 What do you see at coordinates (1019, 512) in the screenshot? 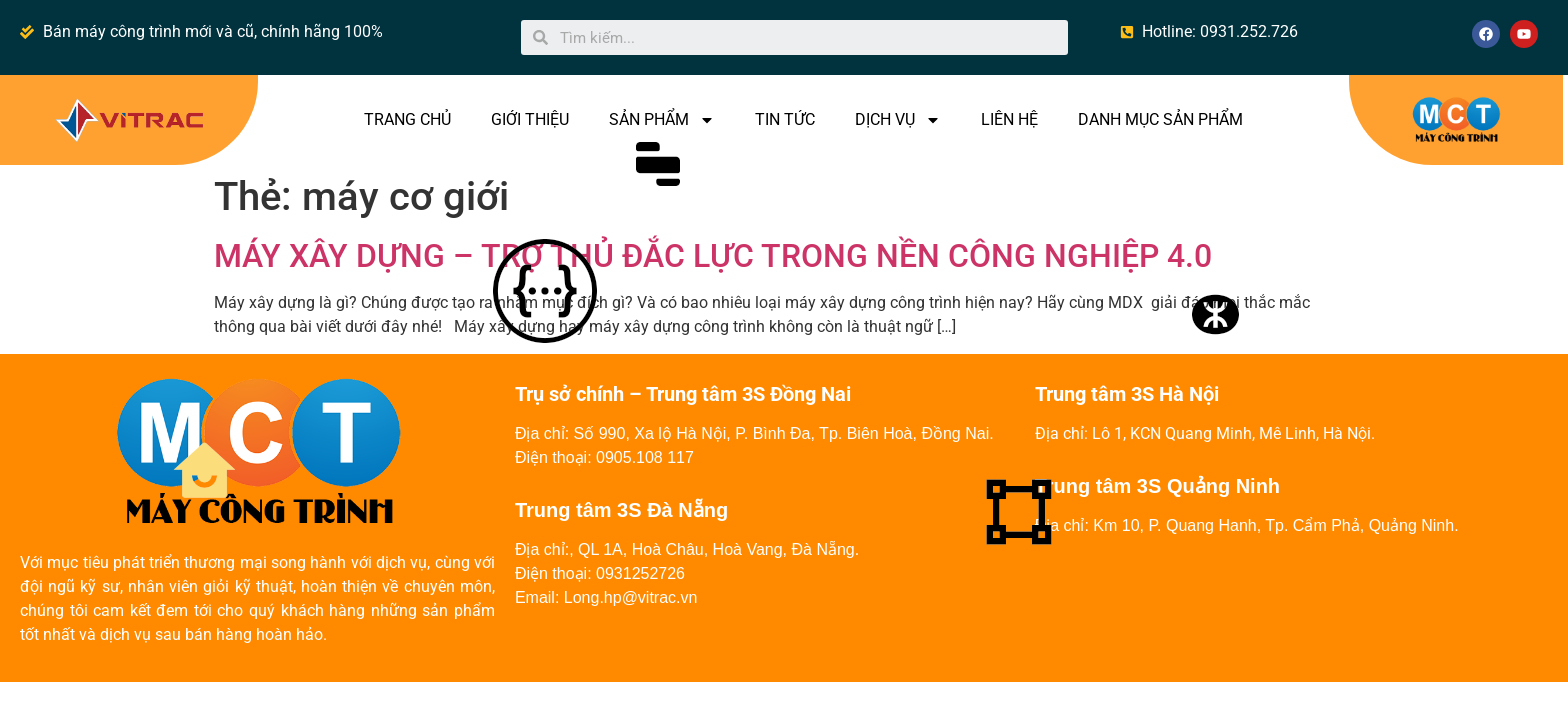
I see `edit shape or object boundaries` at bounding box center [1019, 512].